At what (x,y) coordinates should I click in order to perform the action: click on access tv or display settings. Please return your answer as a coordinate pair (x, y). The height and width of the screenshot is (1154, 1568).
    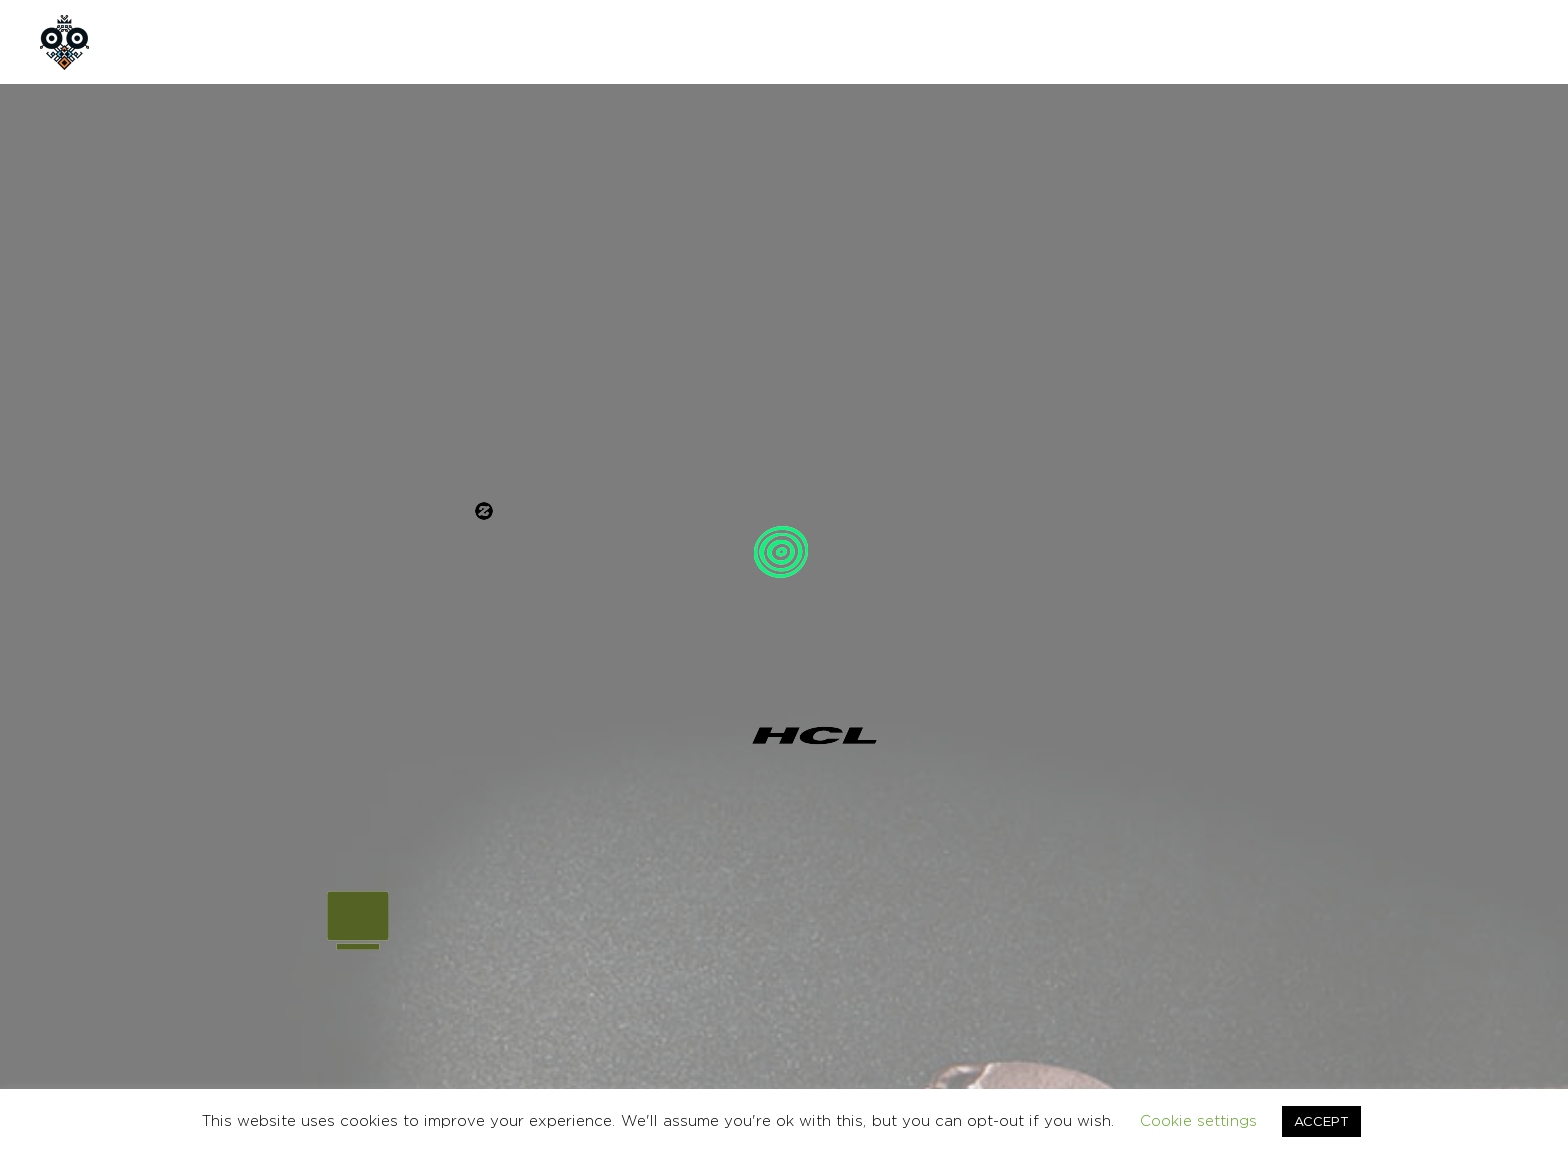
    Looking at the image, I should click on (358, 919).